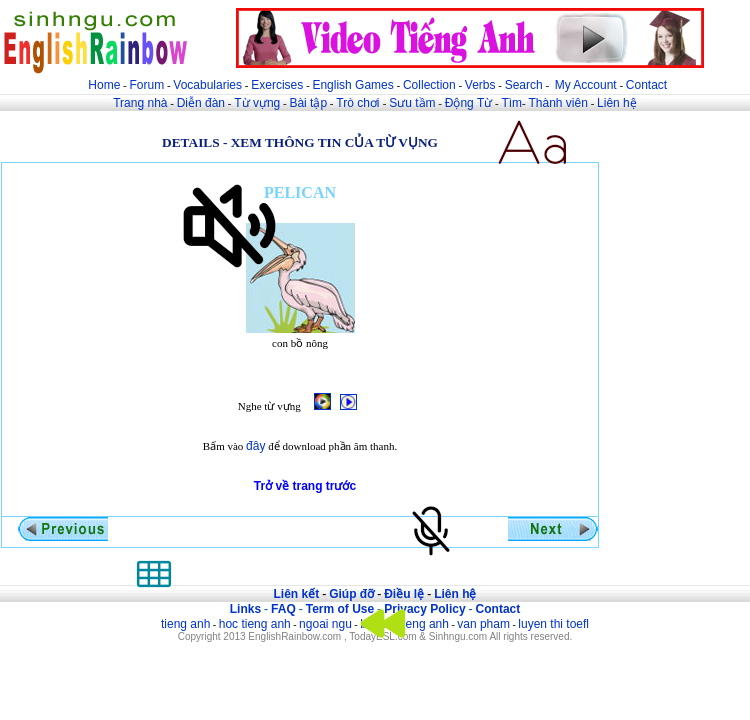 The height and width of the screenshot is (720, 750). I want to click on mute audio or sound, so click(228, 226).